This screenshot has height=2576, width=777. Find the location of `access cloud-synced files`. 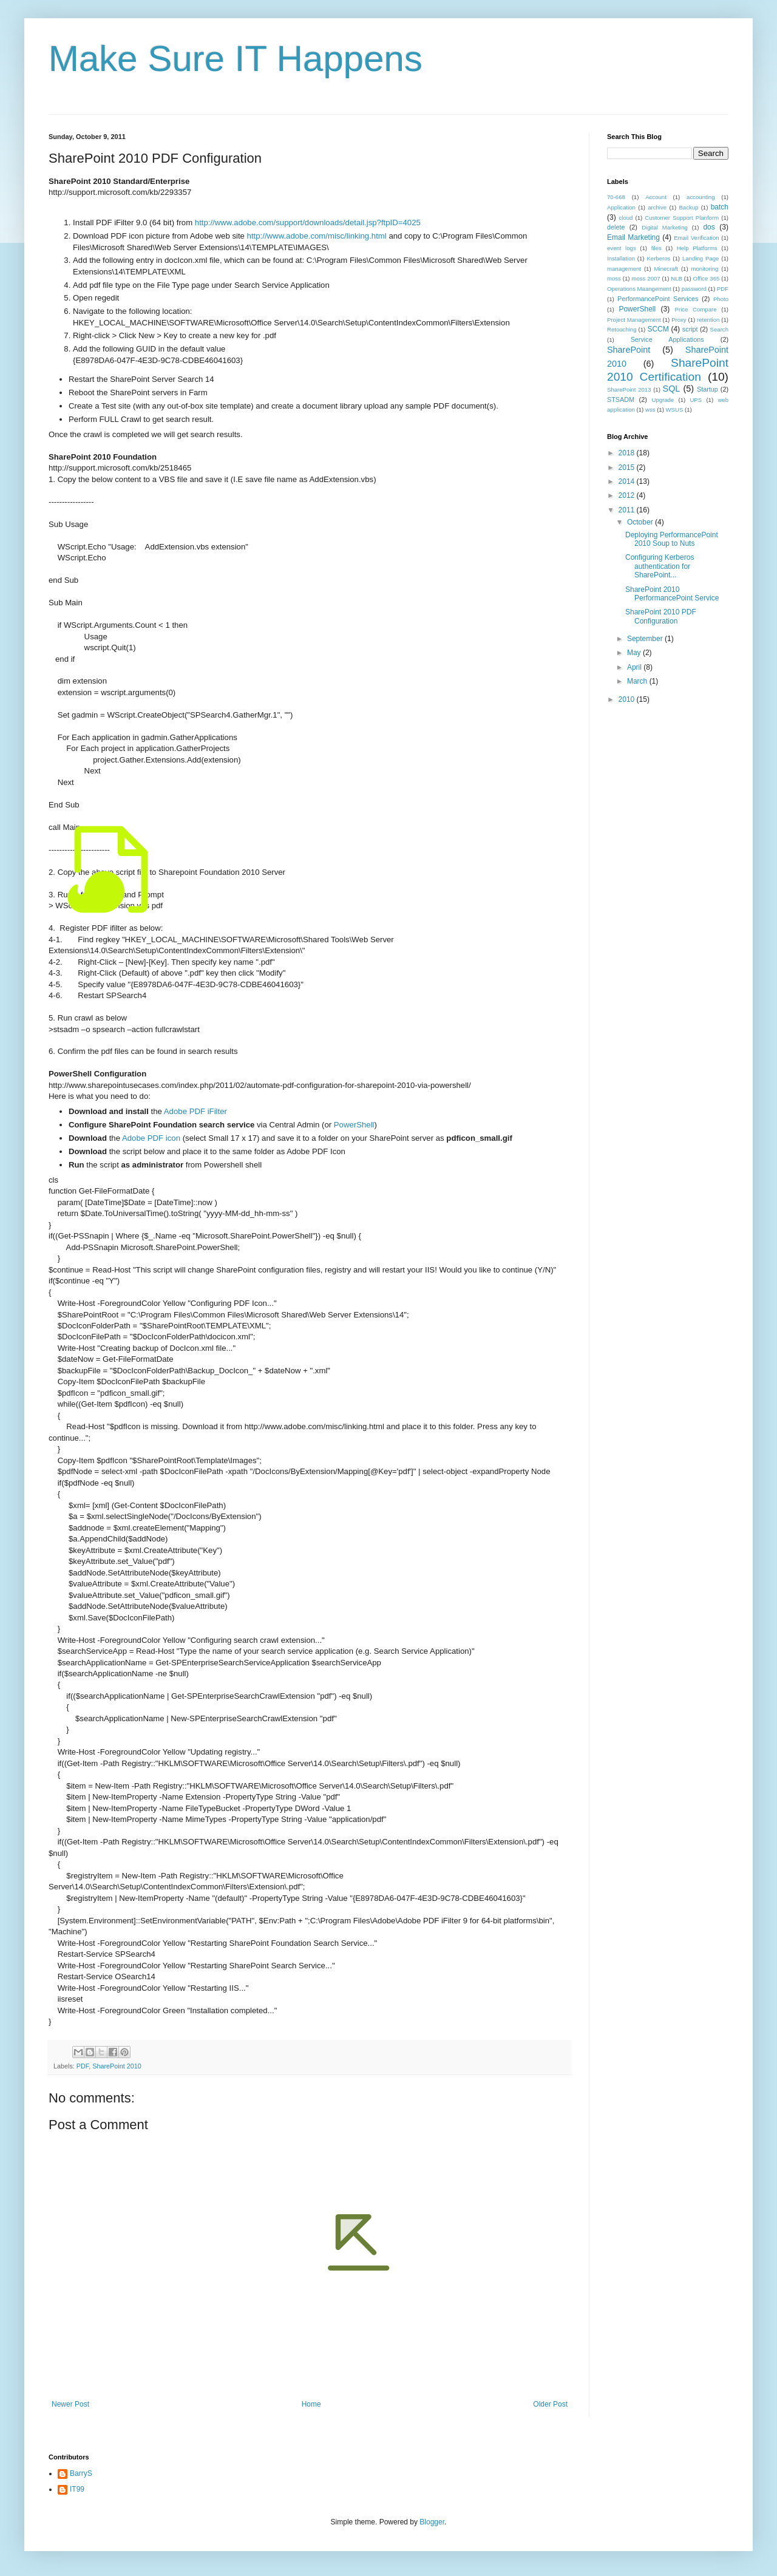

access cloud-synced files is located at coordinates (111, 869).